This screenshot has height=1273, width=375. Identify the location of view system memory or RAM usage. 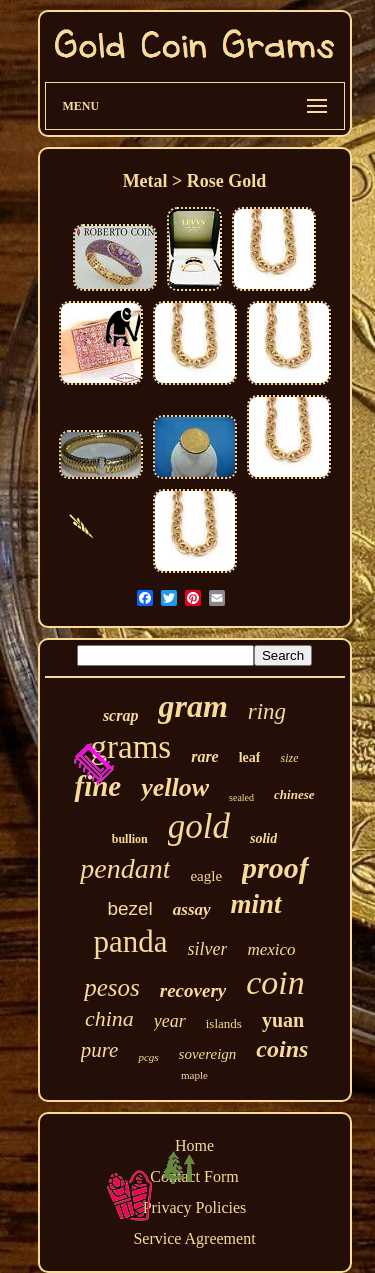
(94, 764).